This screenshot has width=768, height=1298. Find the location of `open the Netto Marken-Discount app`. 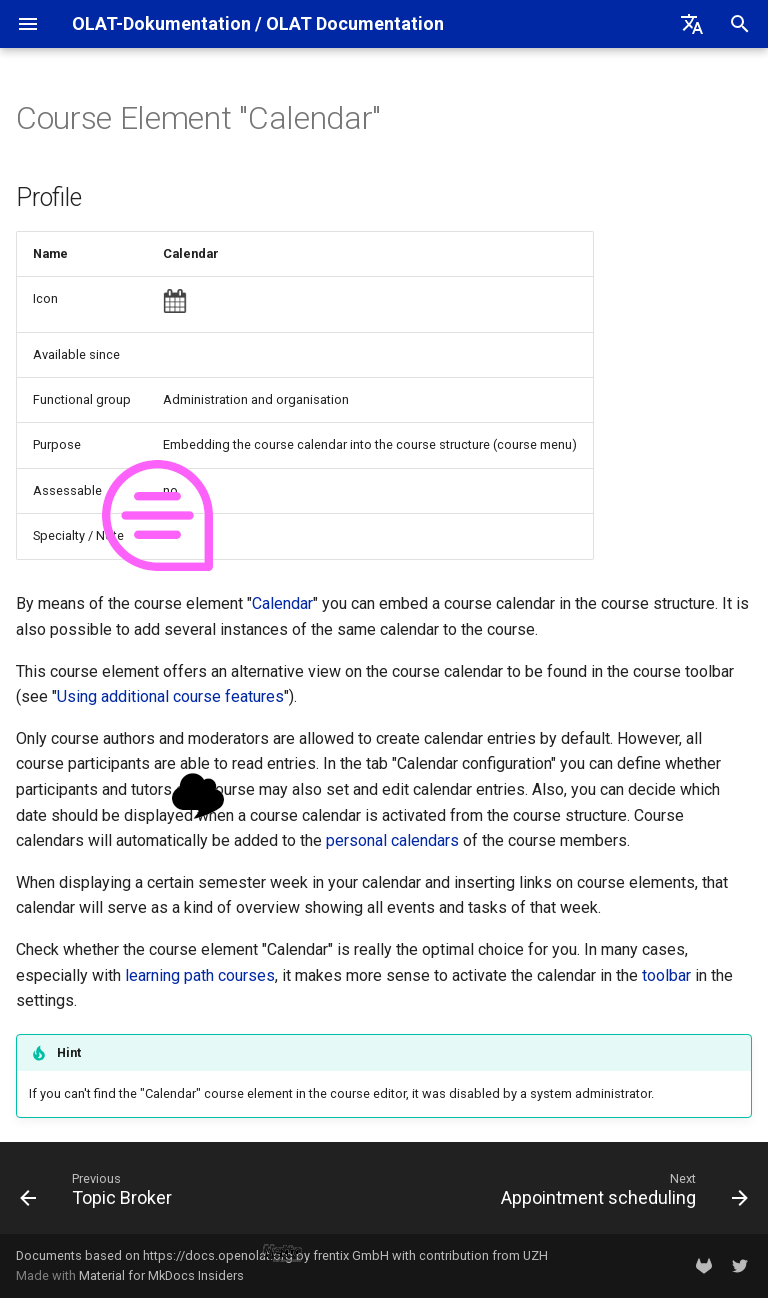

open the Netto Marken-Discount app is located at coordinates (282, 1253).